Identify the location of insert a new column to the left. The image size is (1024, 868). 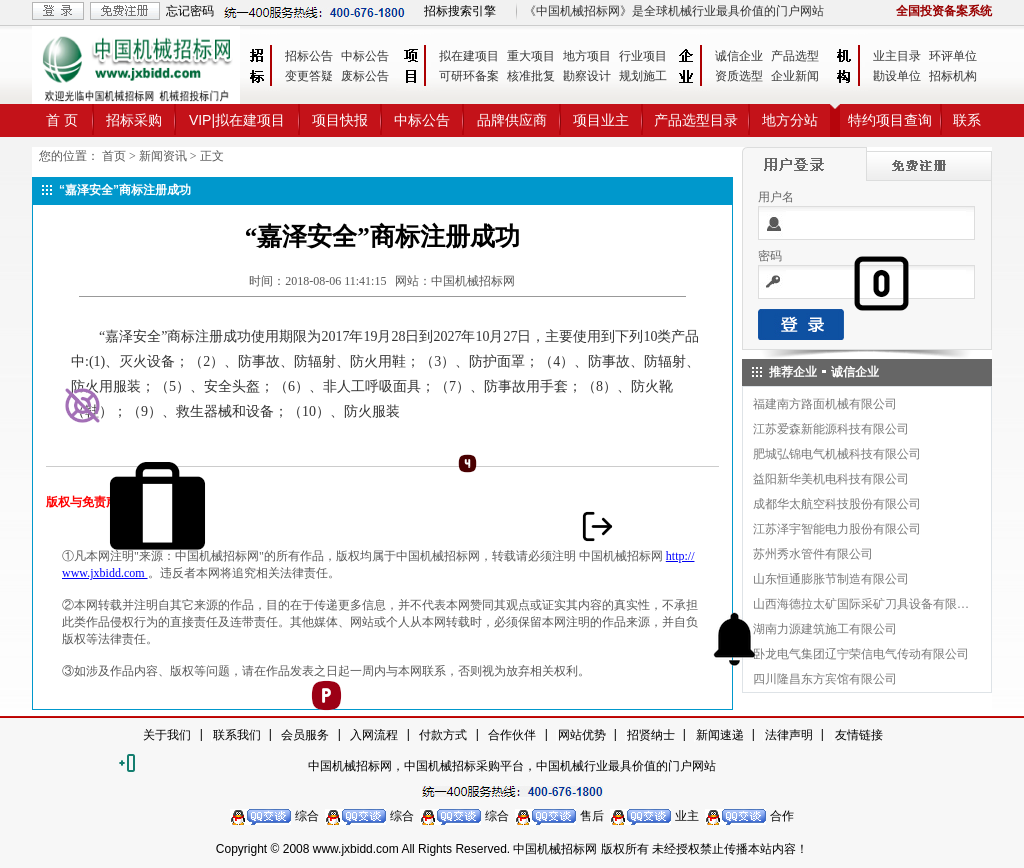
(127, 763).